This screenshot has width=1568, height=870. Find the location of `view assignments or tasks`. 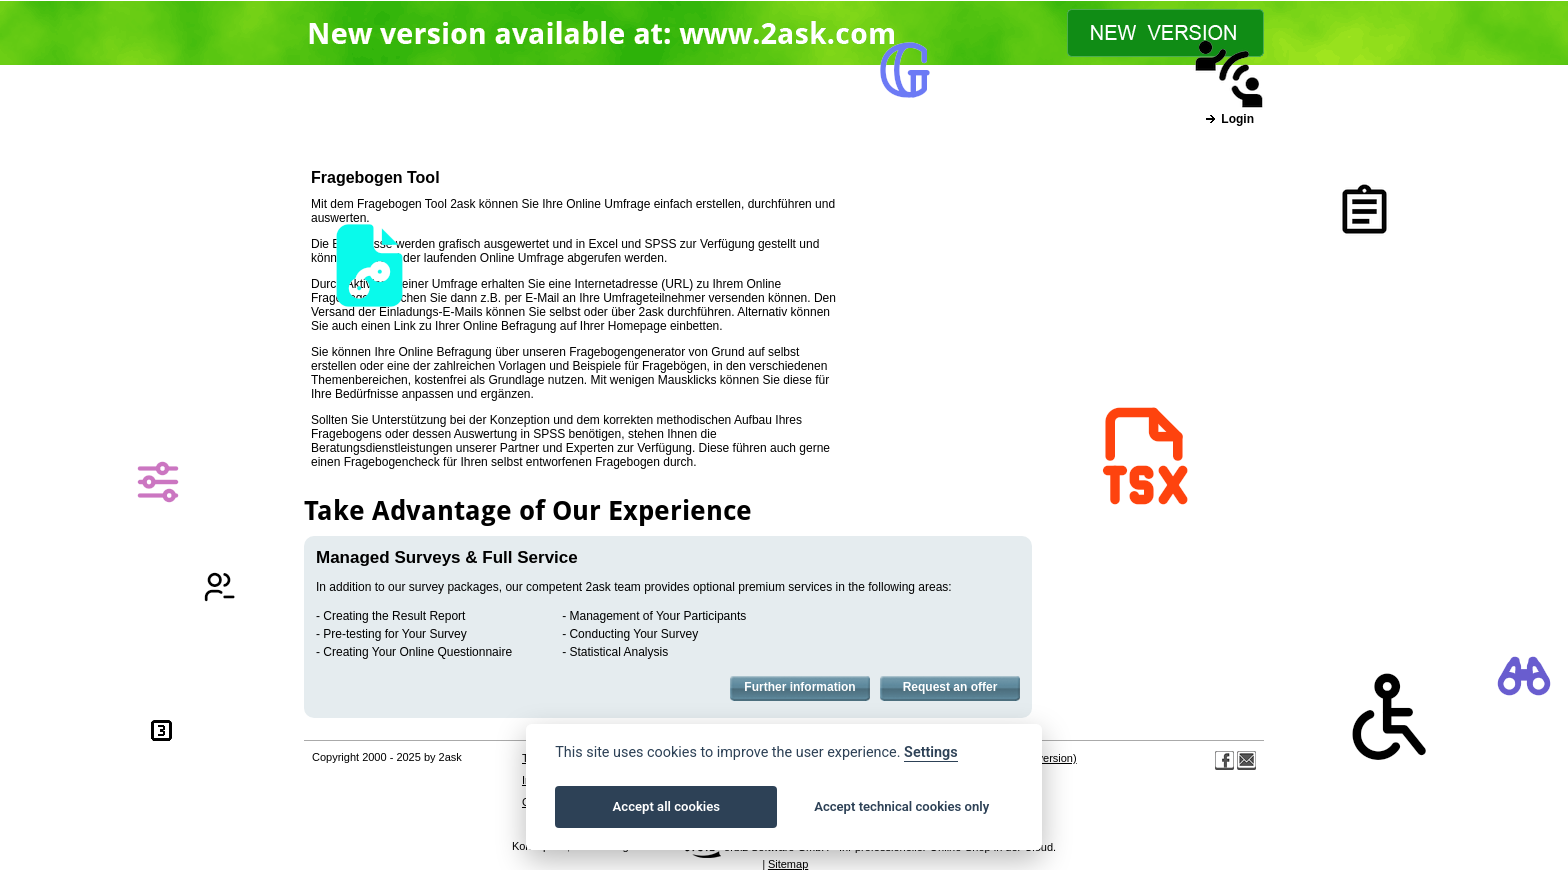

view assignments or tasks is located at coordinates (1364, 211).